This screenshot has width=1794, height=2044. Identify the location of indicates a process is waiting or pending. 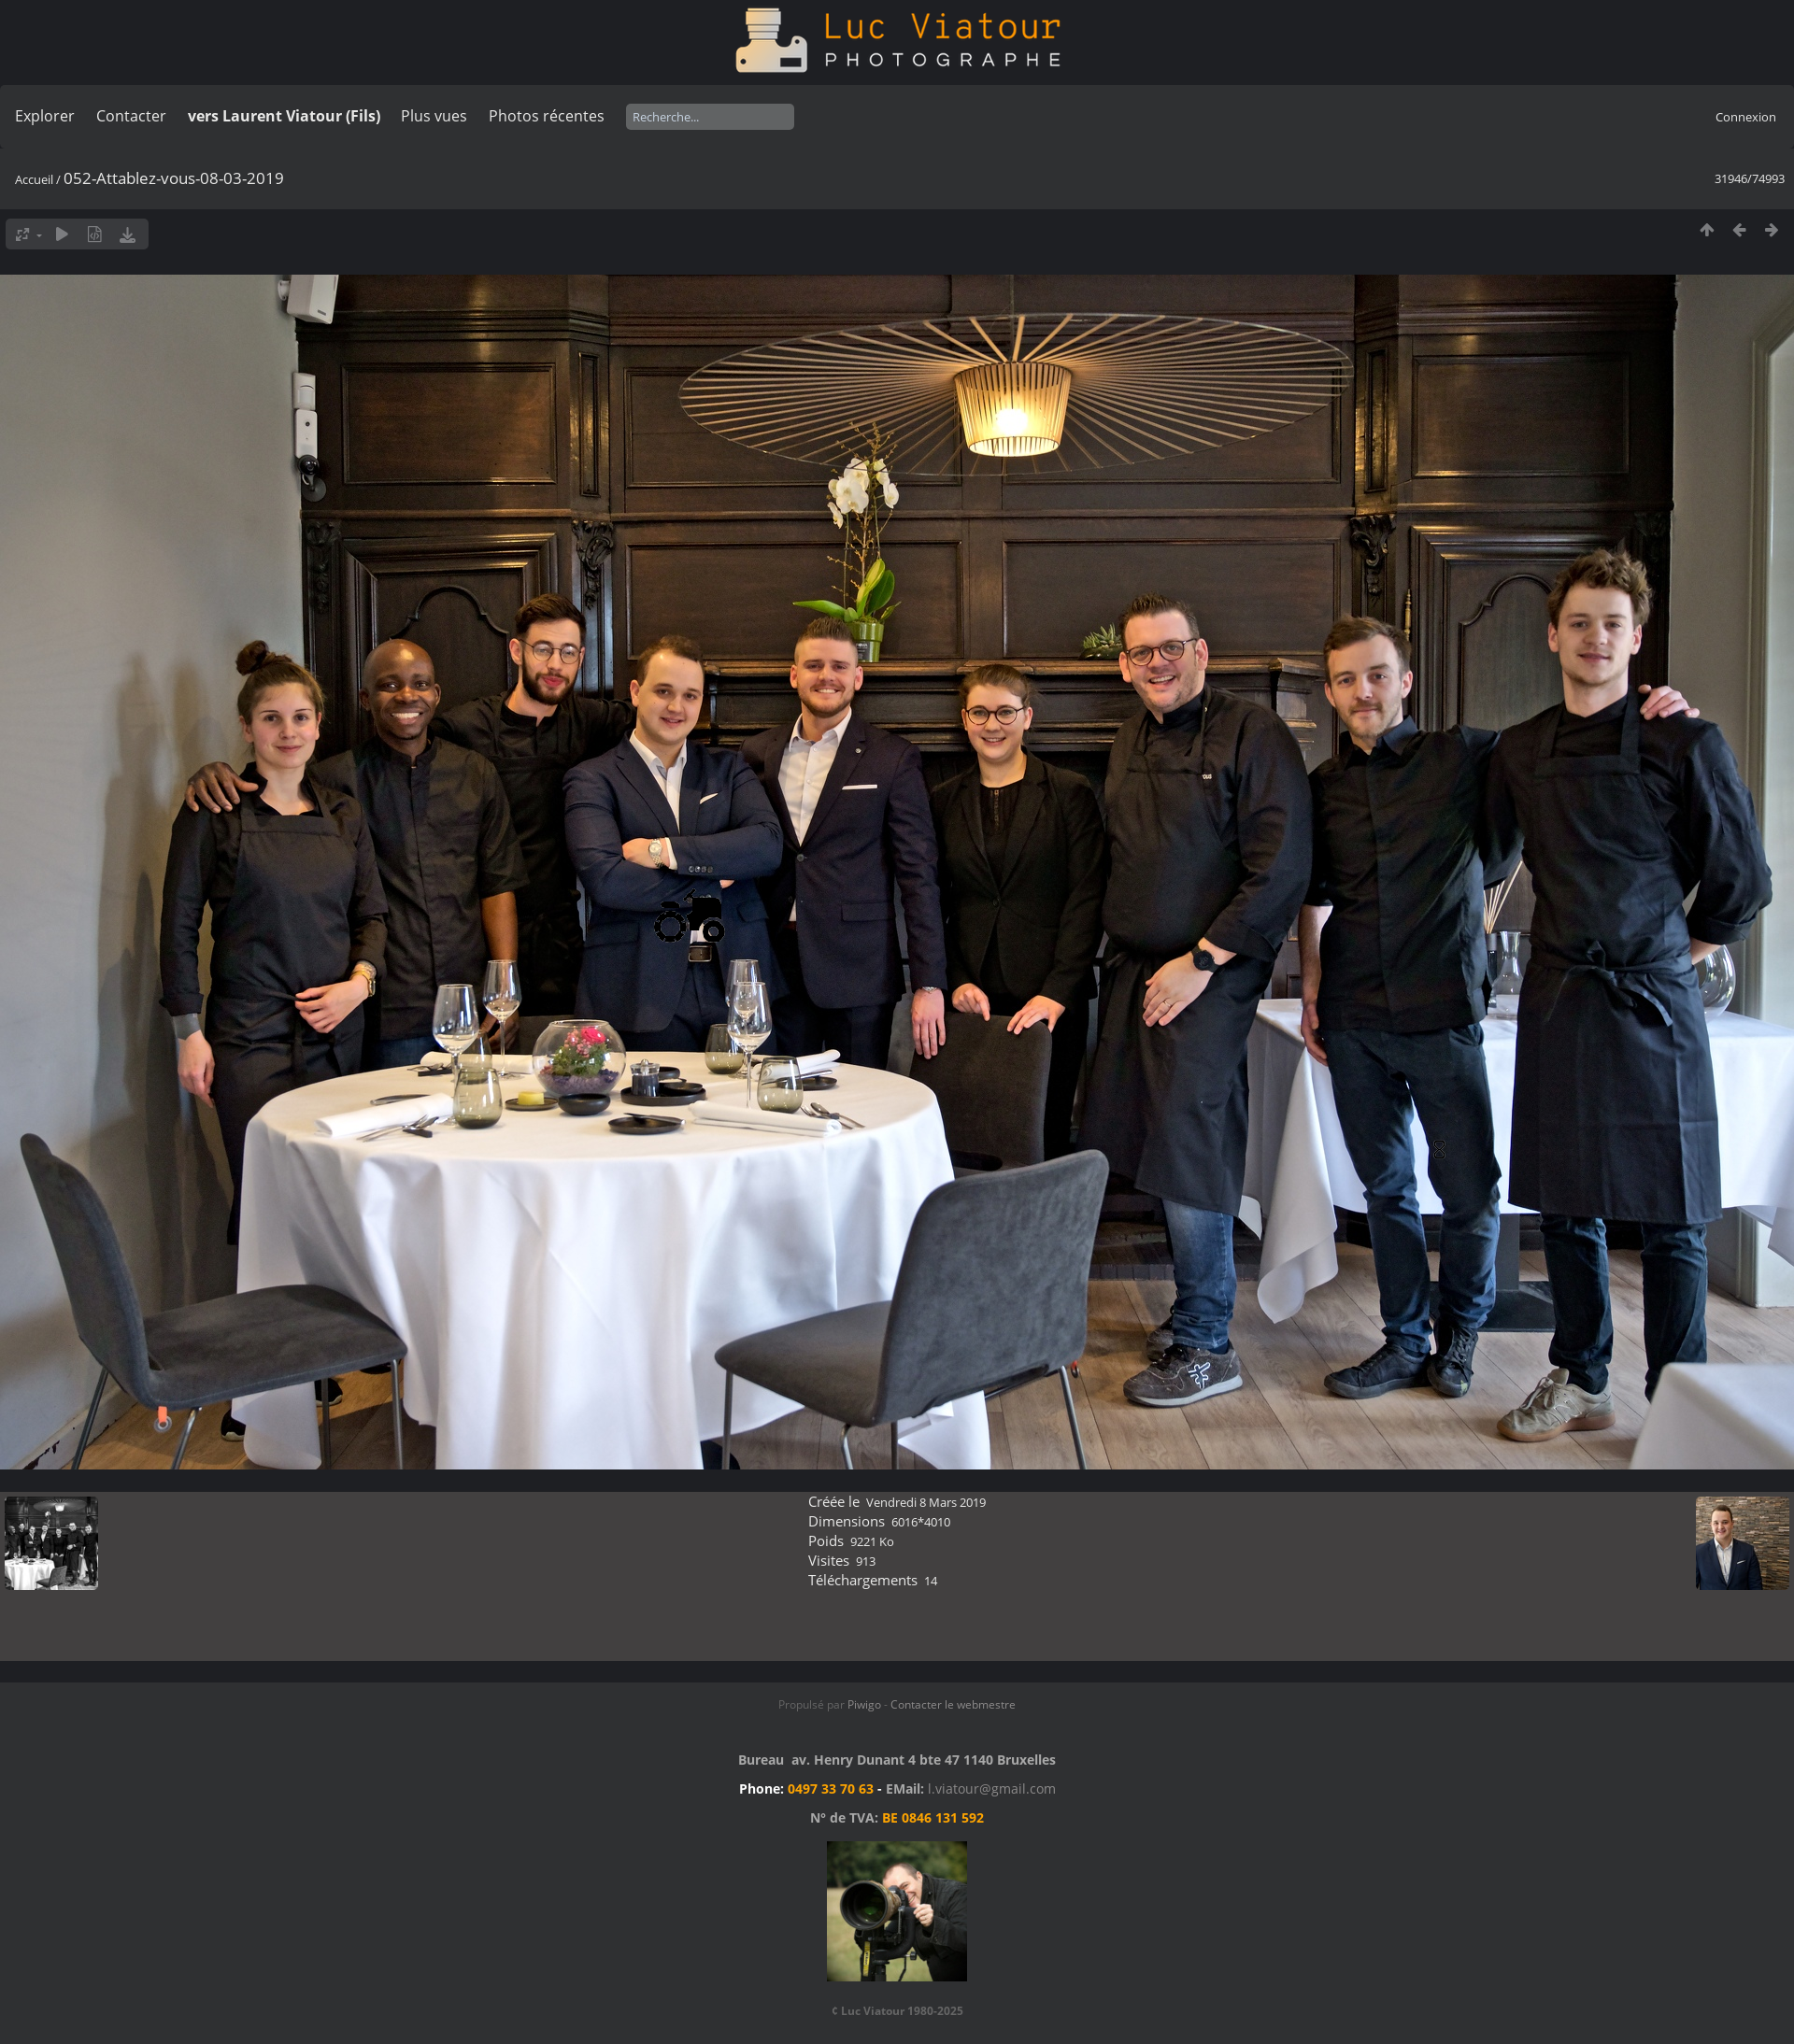
(1439, 1149).